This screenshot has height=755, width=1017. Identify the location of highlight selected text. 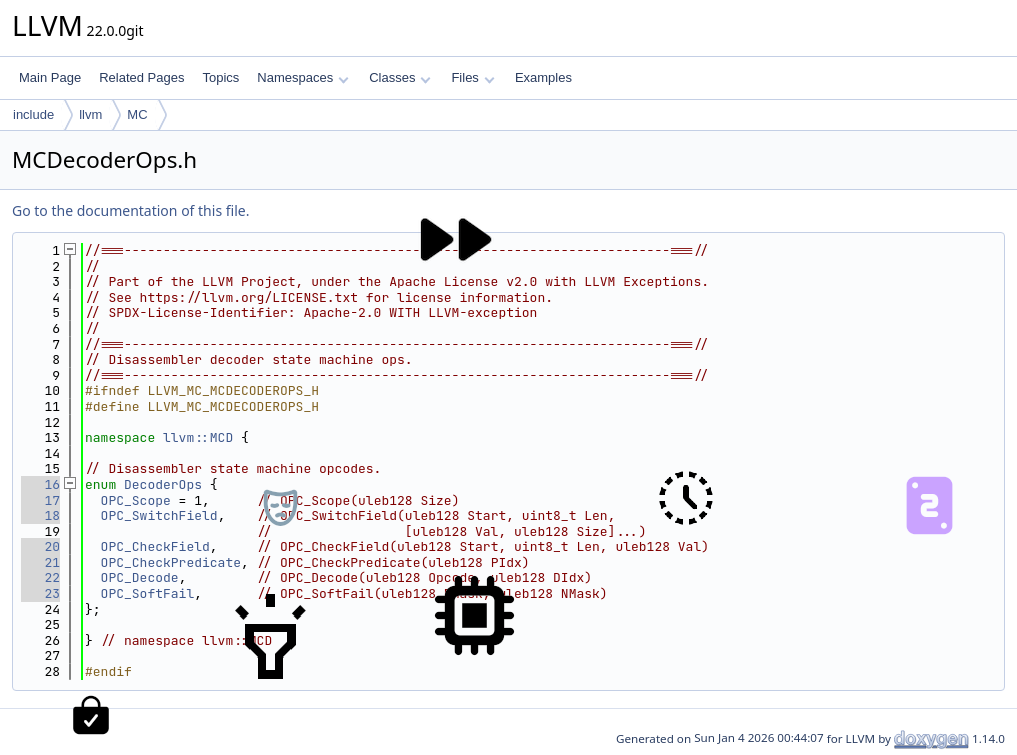
(270, 636).